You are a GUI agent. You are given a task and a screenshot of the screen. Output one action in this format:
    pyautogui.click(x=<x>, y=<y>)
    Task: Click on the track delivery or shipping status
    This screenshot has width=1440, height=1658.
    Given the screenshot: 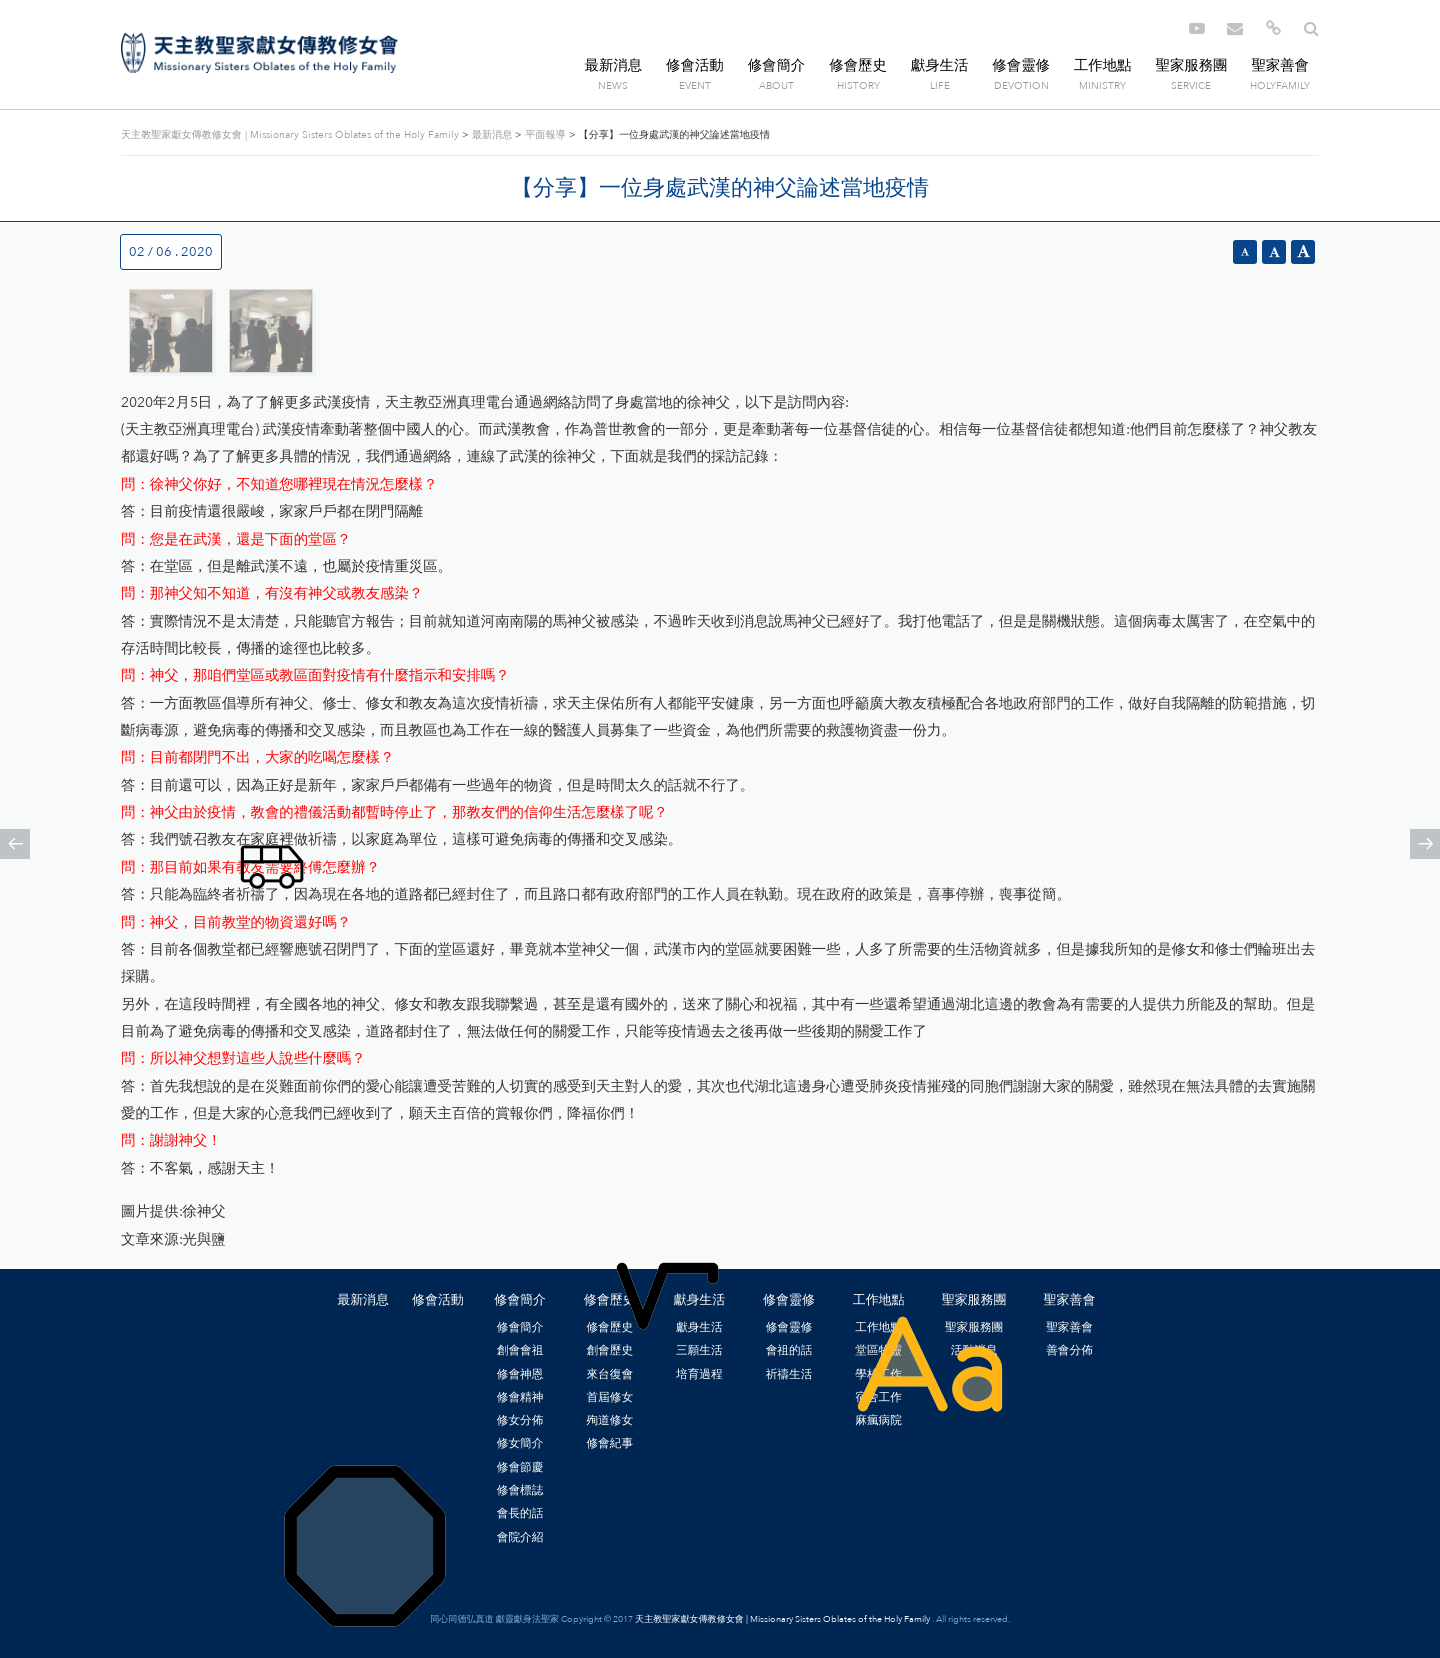 What is the action you would take?
    pyautogui.click(x=270, y=866)
    